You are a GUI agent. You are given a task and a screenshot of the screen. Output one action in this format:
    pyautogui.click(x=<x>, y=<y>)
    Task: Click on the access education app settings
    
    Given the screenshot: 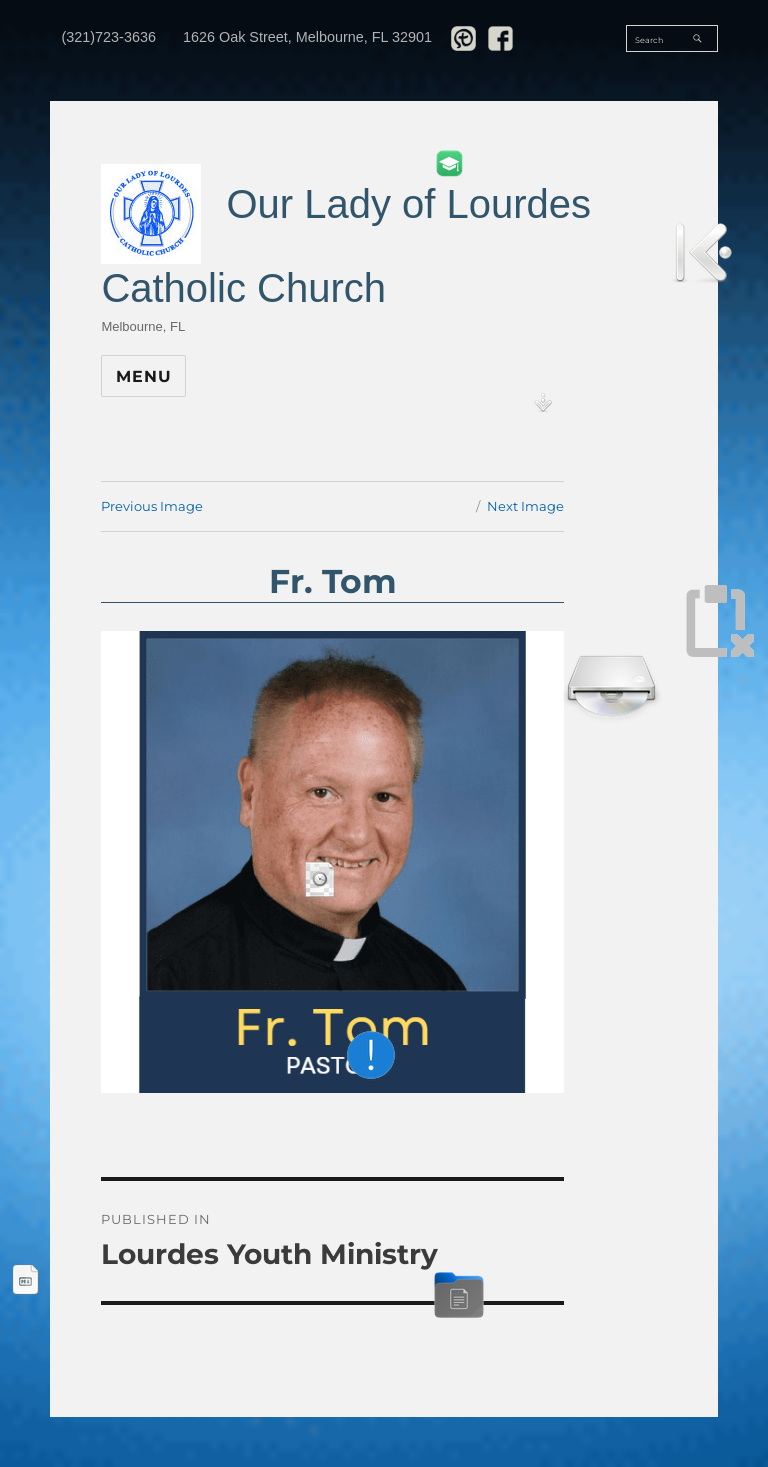 What is the action you would take?
    pyautogui.click(x=449, y=163)
    